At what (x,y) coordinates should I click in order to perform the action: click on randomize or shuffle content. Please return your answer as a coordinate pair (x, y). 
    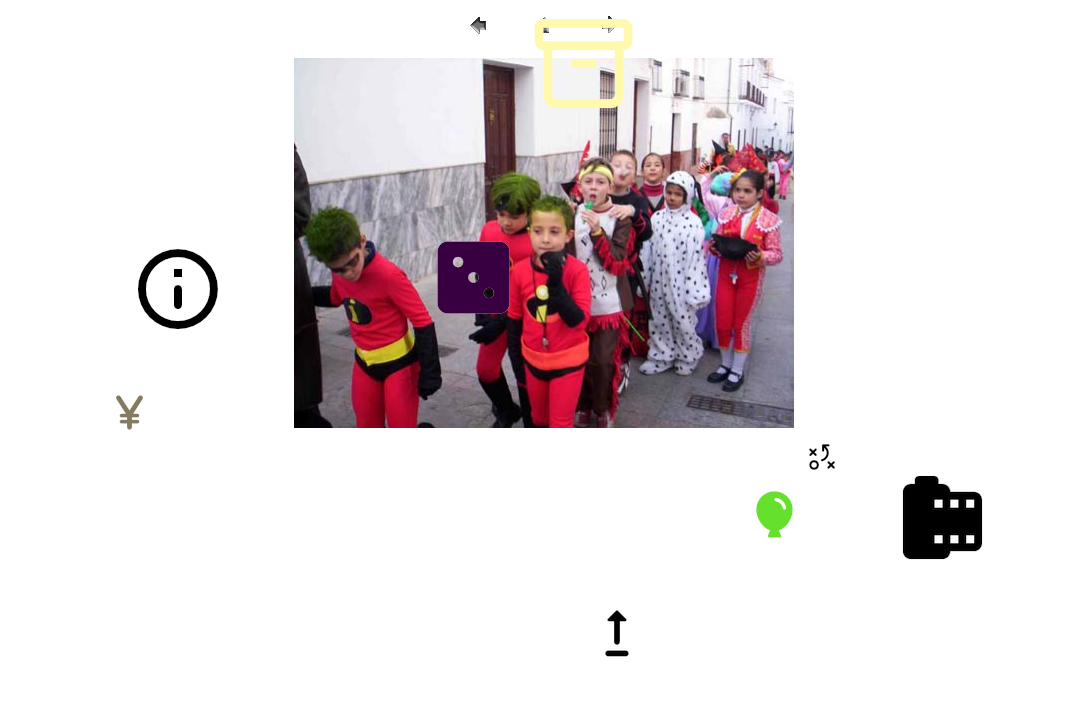
    Looking at the image, I should click on (473, 277).